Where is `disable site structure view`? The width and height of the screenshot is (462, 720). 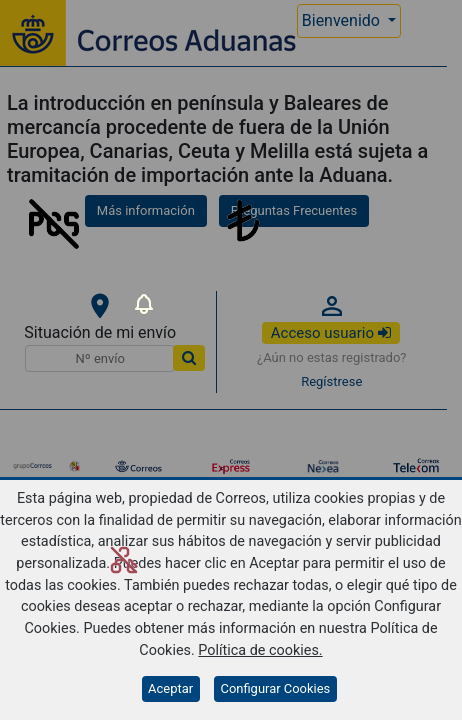
disable site structure view is located at coordinates (124, 560).